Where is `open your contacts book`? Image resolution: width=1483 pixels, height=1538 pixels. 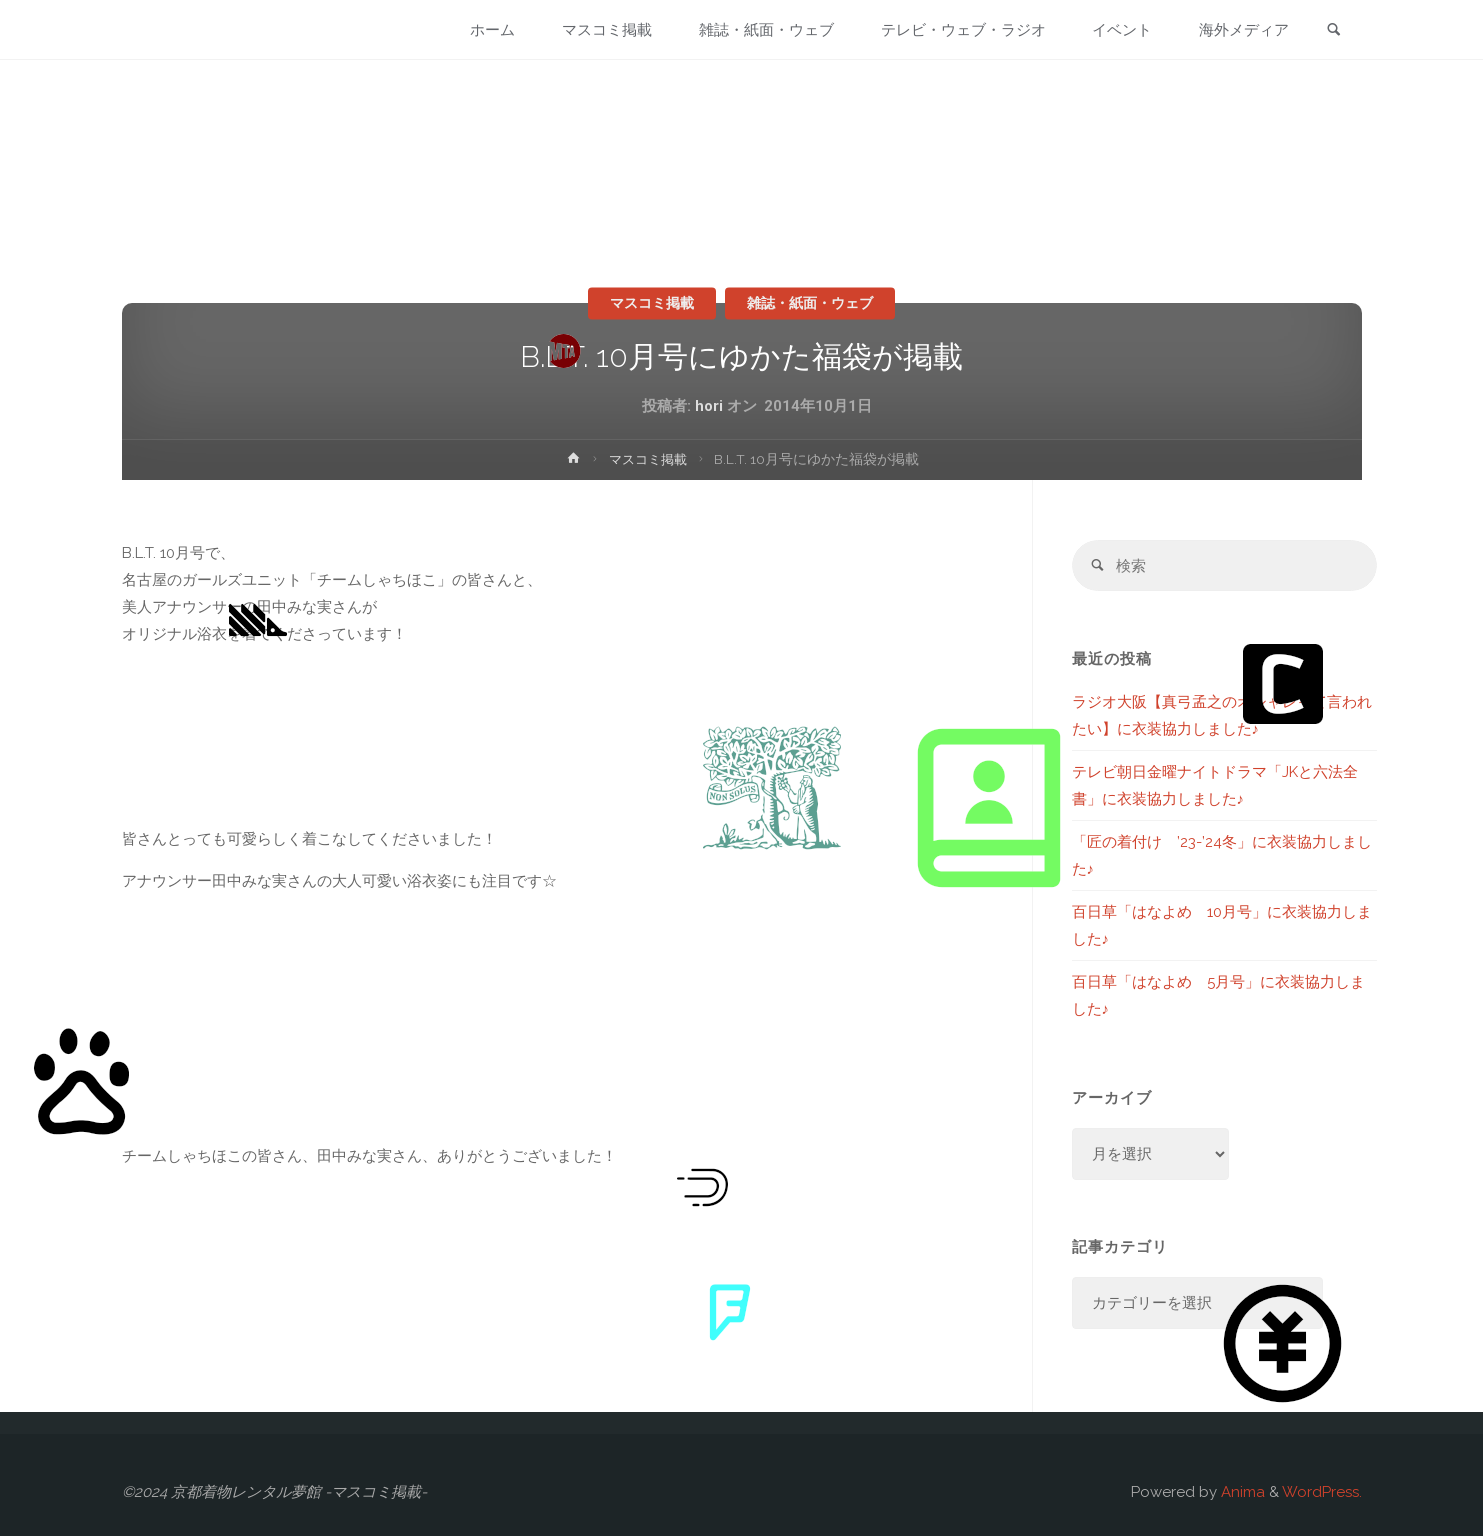
open your contacts book is located at coordinates (989, 808).